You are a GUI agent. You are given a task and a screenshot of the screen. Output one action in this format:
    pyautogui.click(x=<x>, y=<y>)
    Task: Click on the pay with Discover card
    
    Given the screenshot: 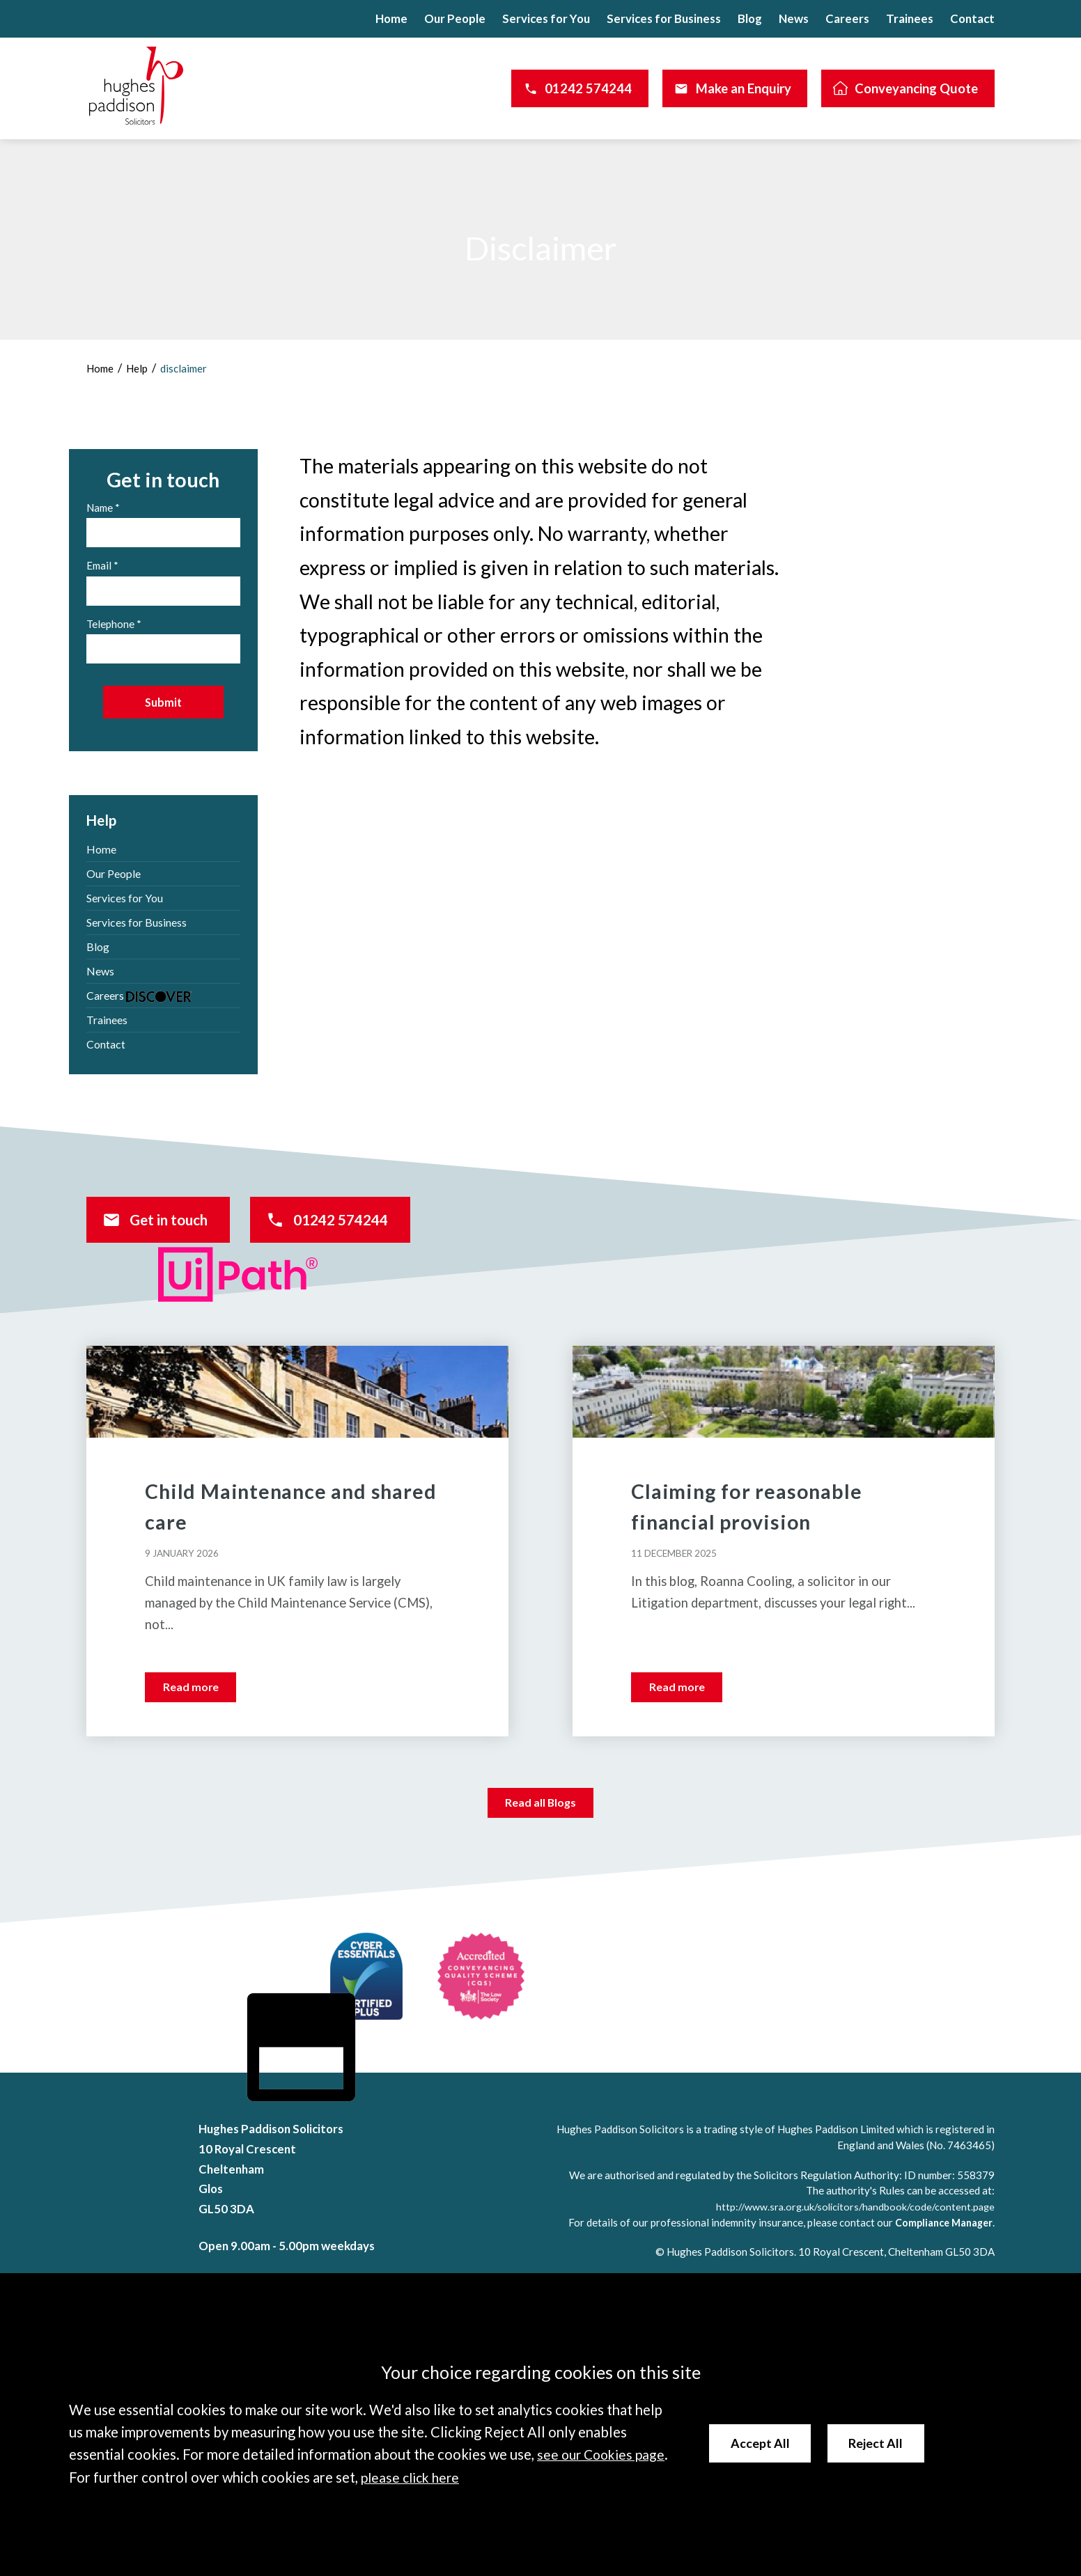 What is the action you would take?
    pyautogui.click(x=159, y=996)
    